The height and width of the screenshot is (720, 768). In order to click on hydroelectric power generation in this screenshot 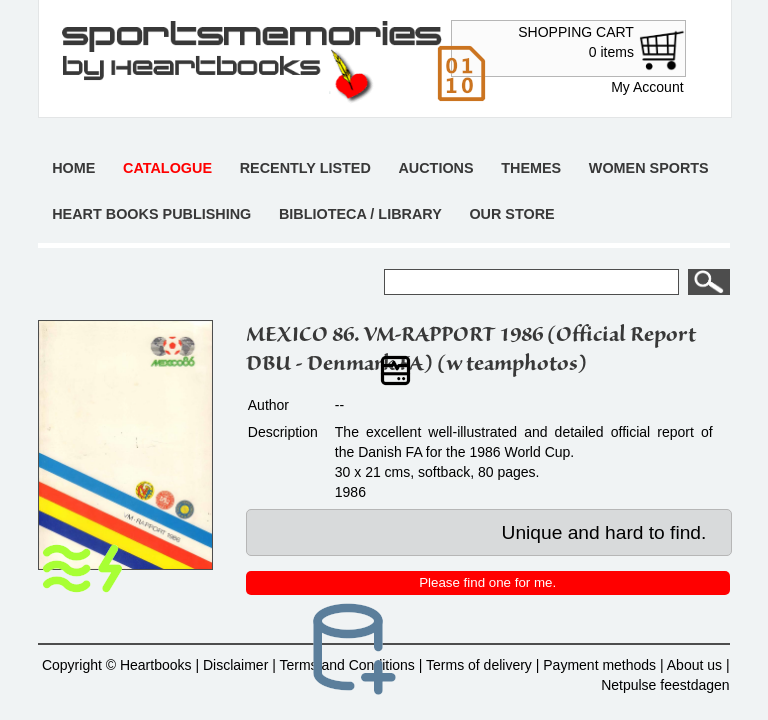, I will do `click(82, 568)`.